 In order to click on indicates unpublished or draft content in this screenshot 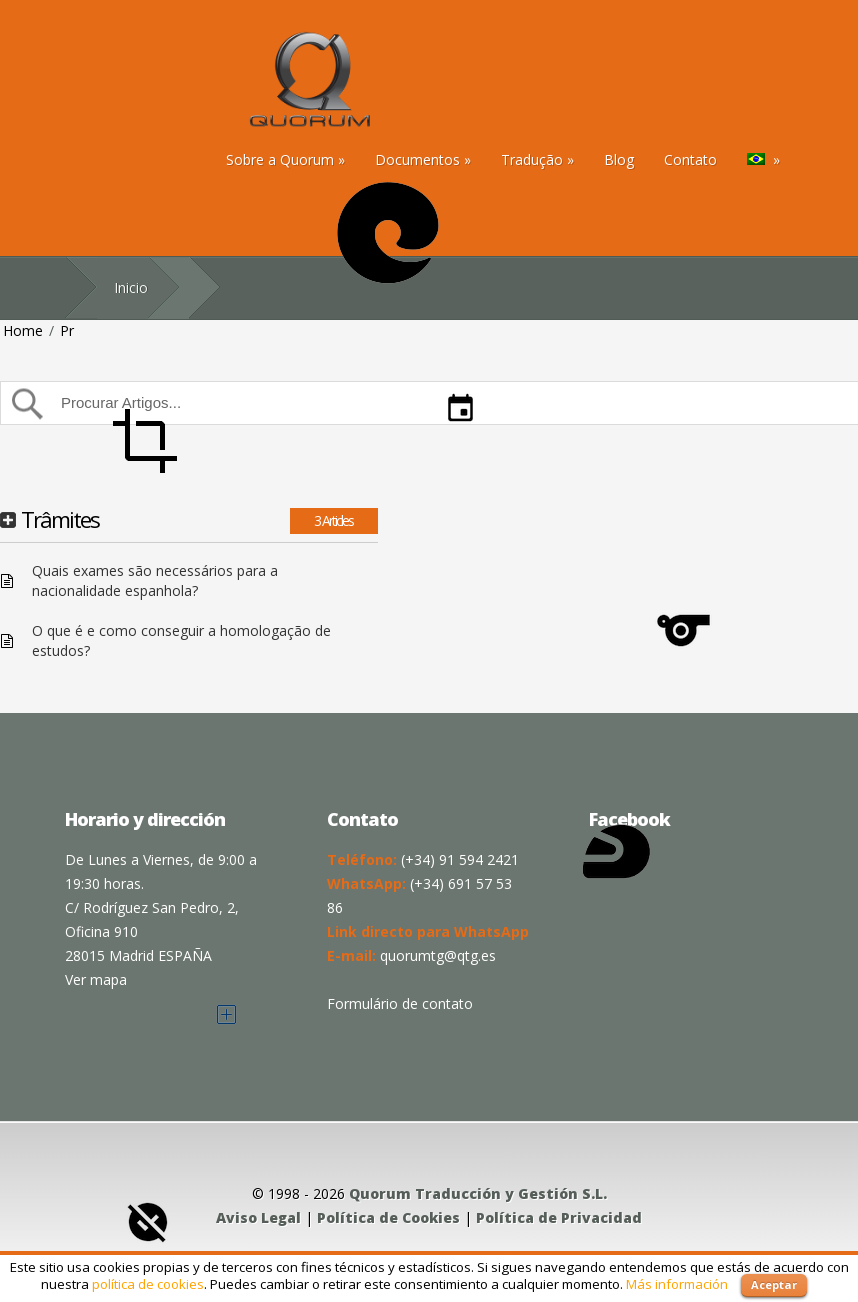, I will do `click(148, 1222)`.